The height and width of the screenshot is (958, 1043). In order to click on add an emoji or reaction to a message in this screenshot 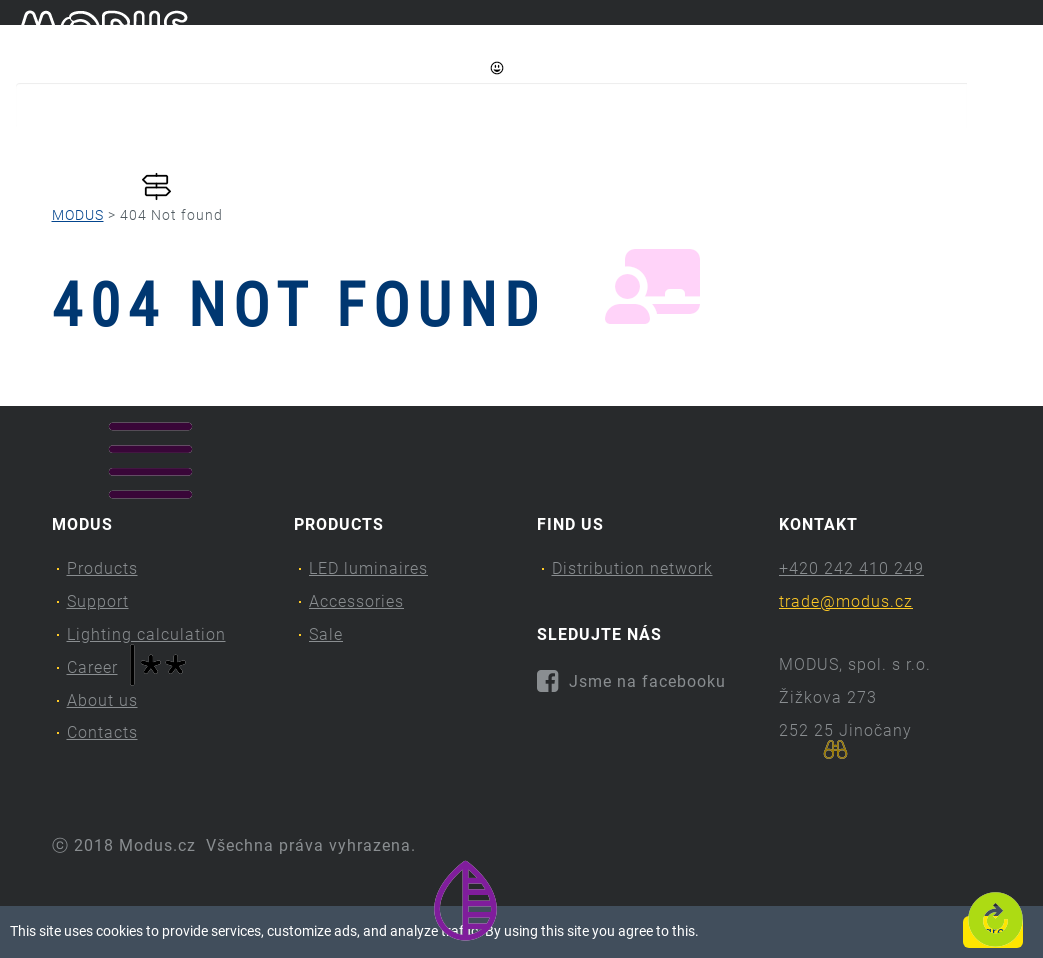, I will do `click(497, 68)`.